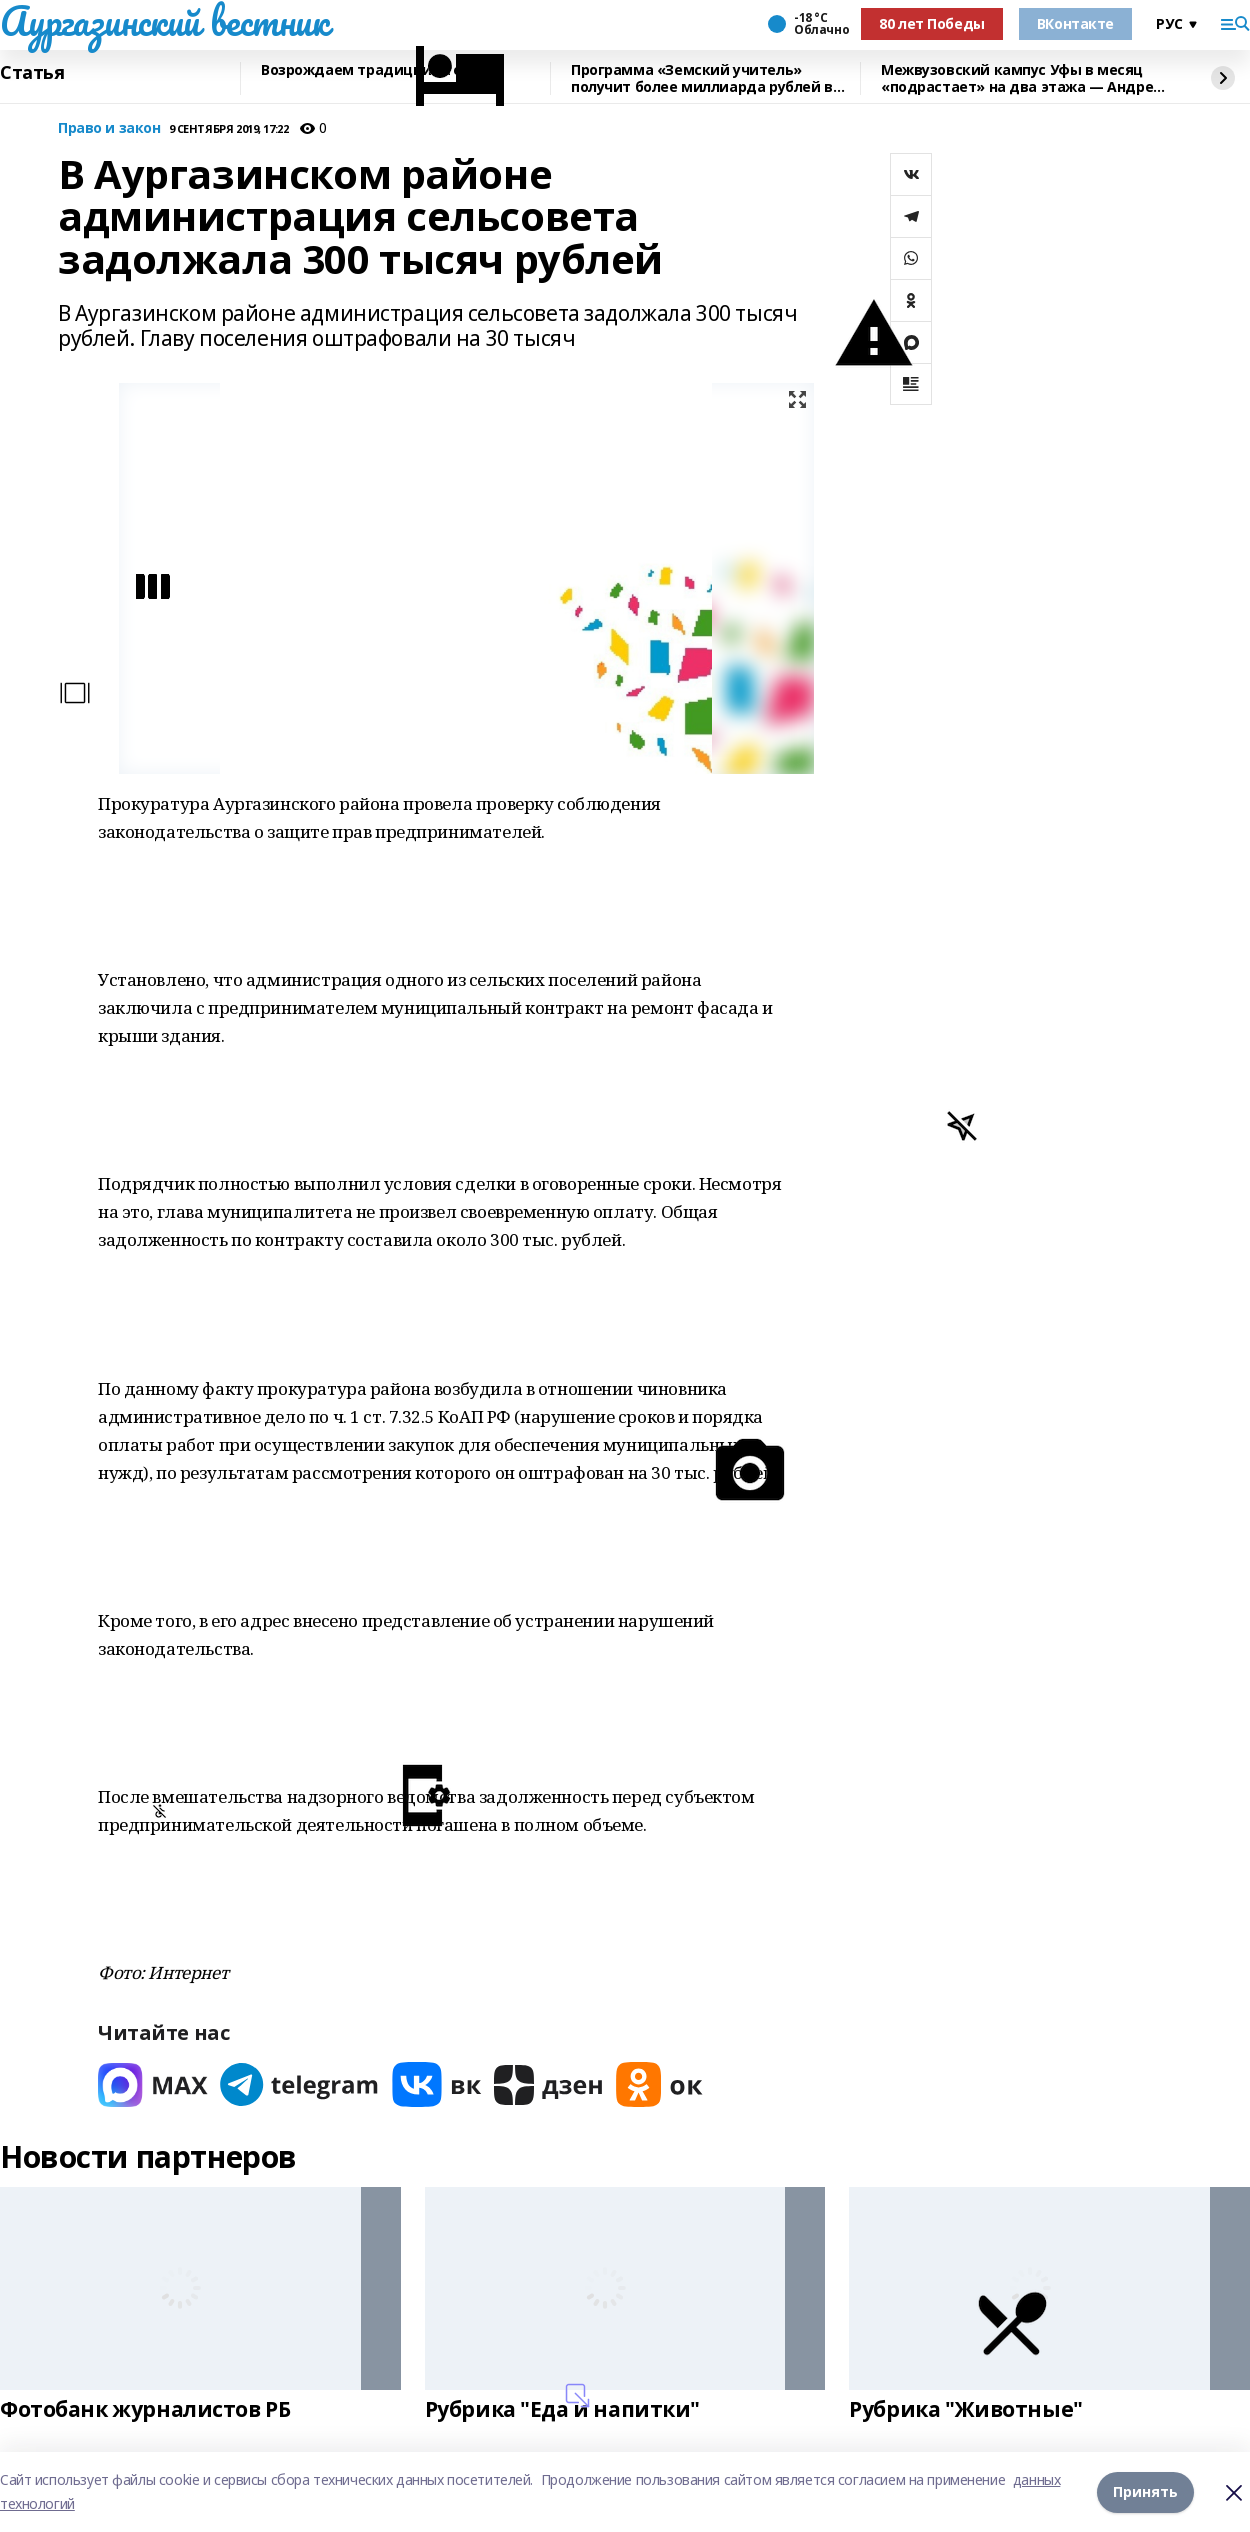 This screenshot has height=2532, width=1250. I want to click on find nearby hotels or accommodations, so click(460, 74).